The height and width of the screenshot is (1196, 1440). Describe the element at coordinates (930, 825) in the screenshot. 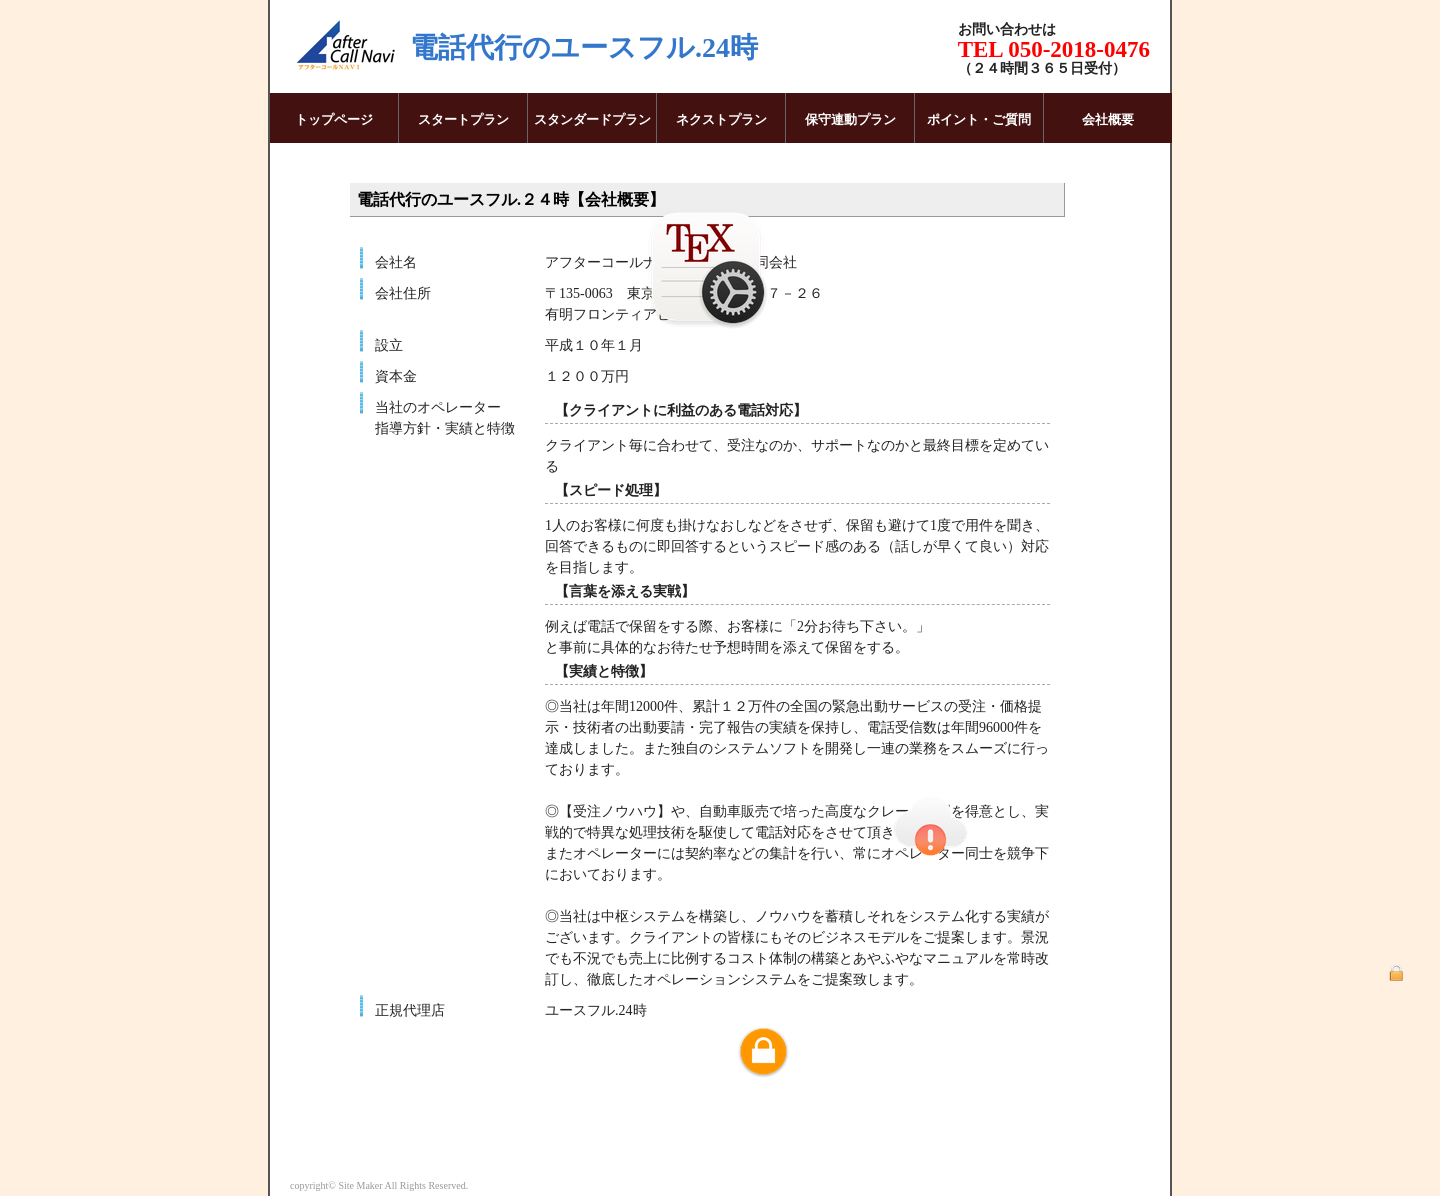

I see `severe weather alert notification` at that location.